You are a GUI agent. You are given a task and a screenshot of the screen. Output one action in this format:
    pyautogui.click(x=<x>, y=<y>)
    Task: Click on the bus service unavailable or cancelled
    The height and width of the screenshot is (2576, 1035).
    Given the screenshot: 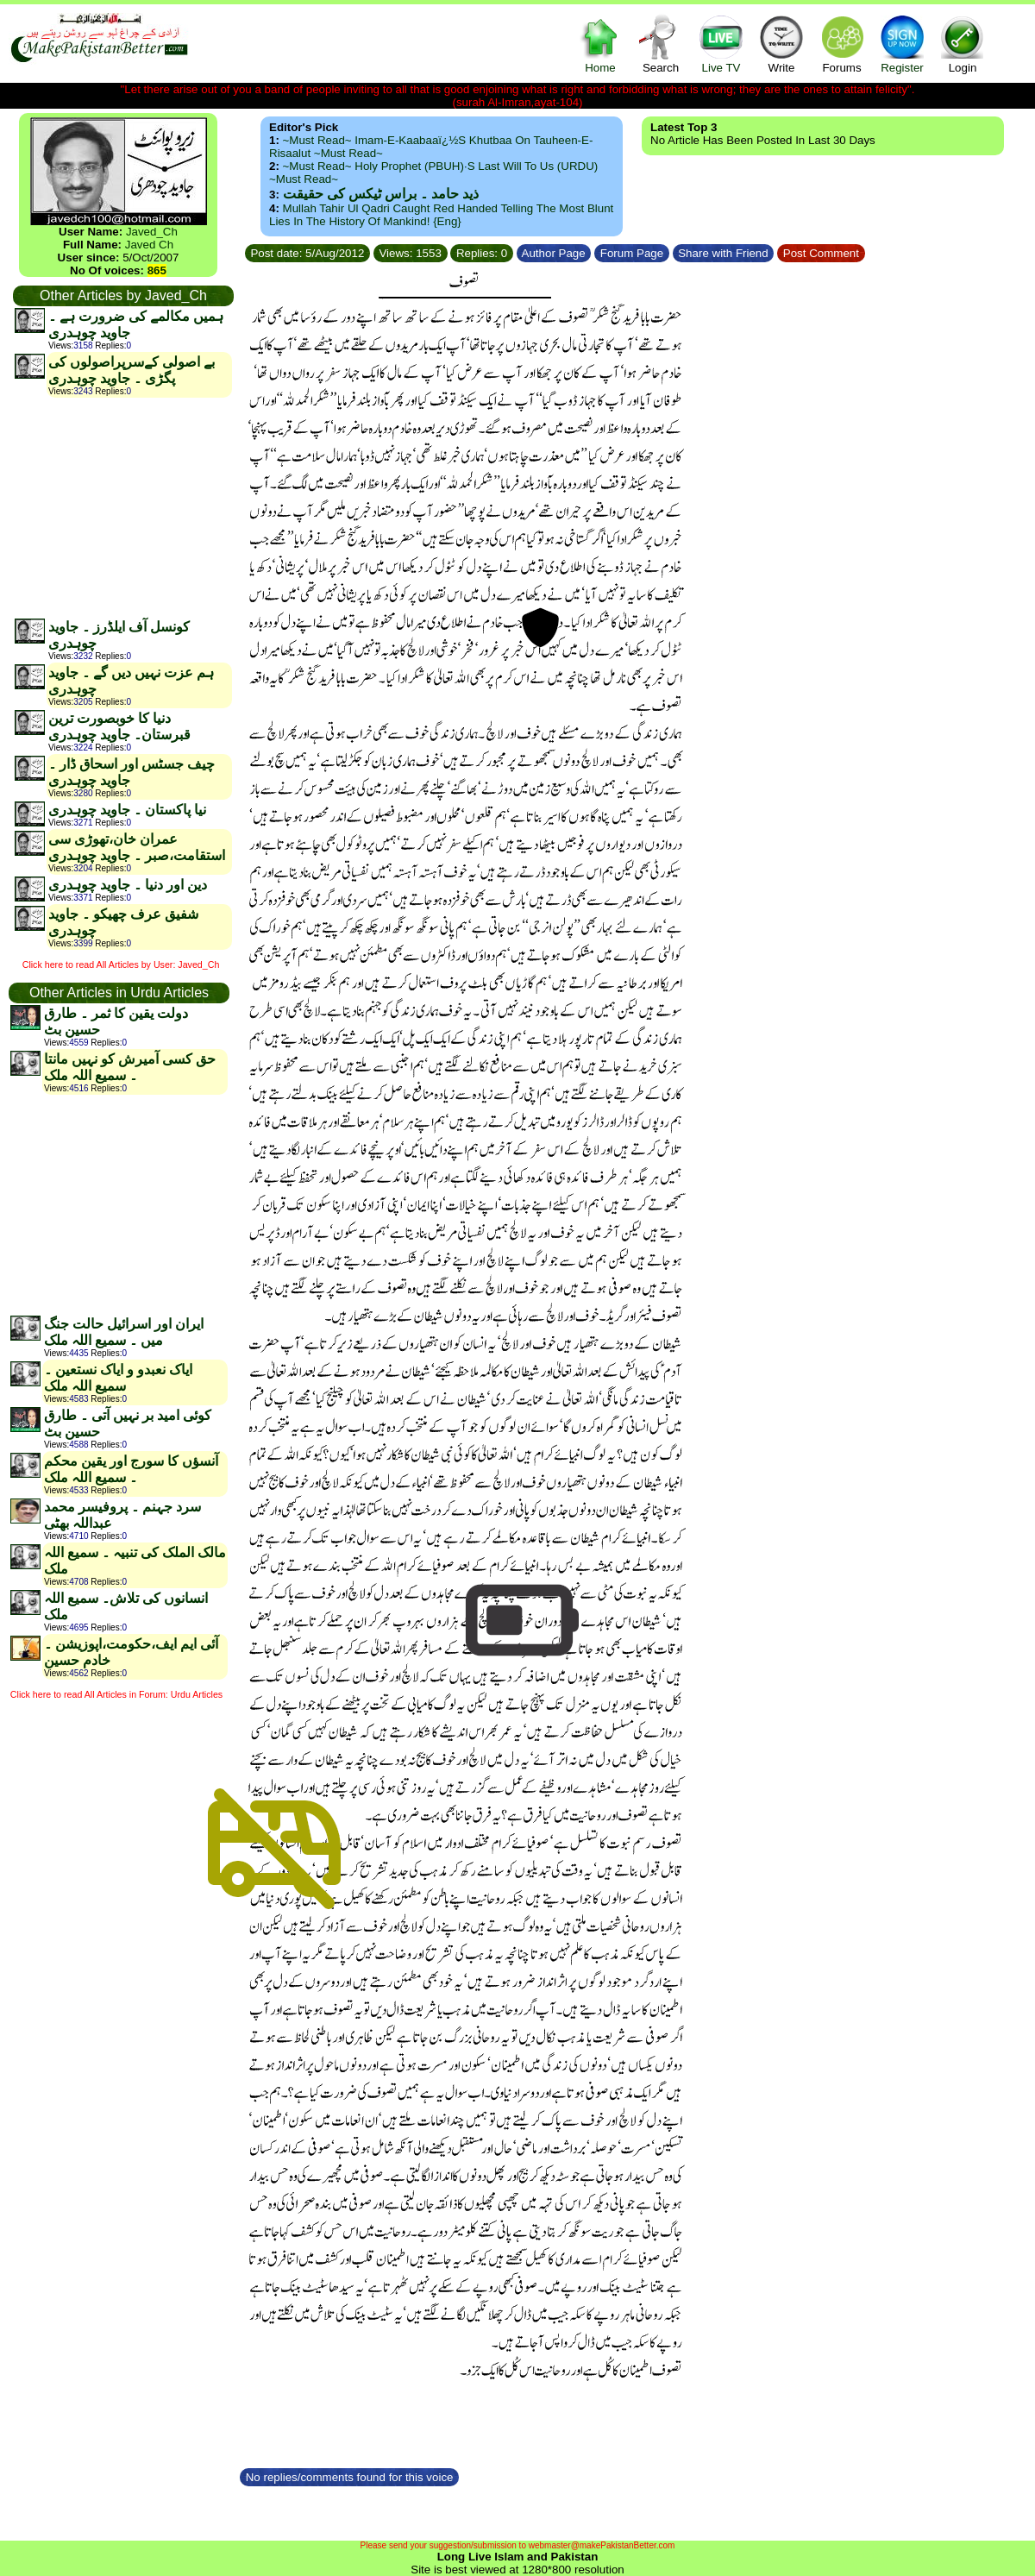 What is the action you would take?
    pyautogui.click(x=274, y=1849)
    